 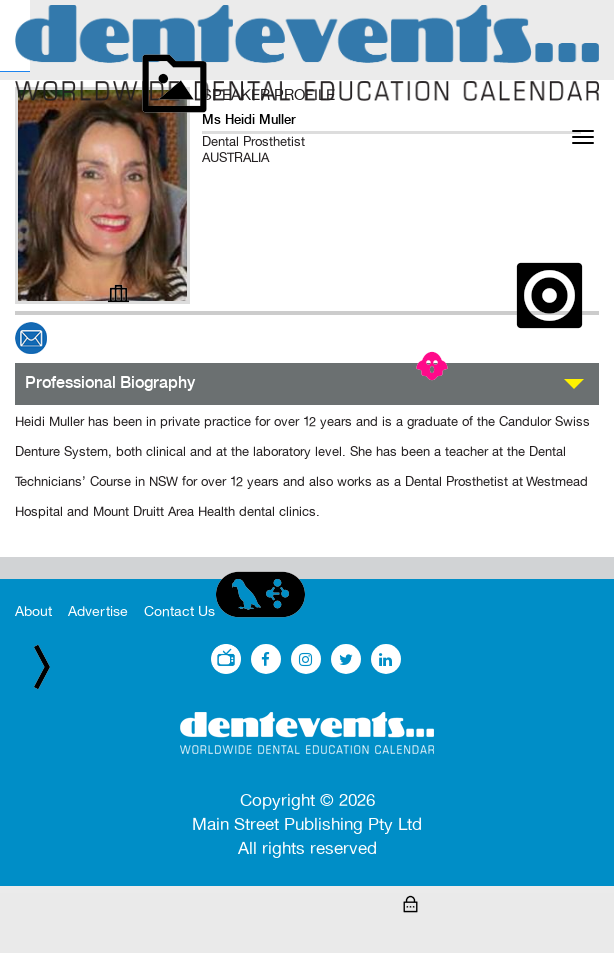 What do you see at coordinates (118, 293) in the screenshot?
I see `luggage deposit or storage location` at bounding box center [118, 293].